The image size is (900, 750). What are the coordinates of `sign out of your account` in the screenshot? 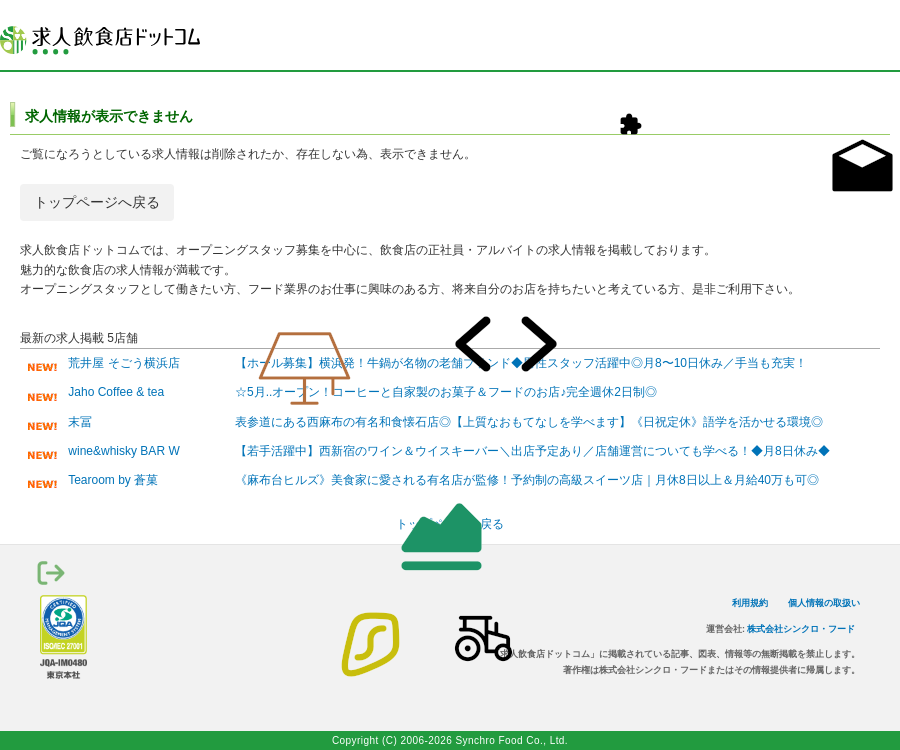 It's located at (51, 573).